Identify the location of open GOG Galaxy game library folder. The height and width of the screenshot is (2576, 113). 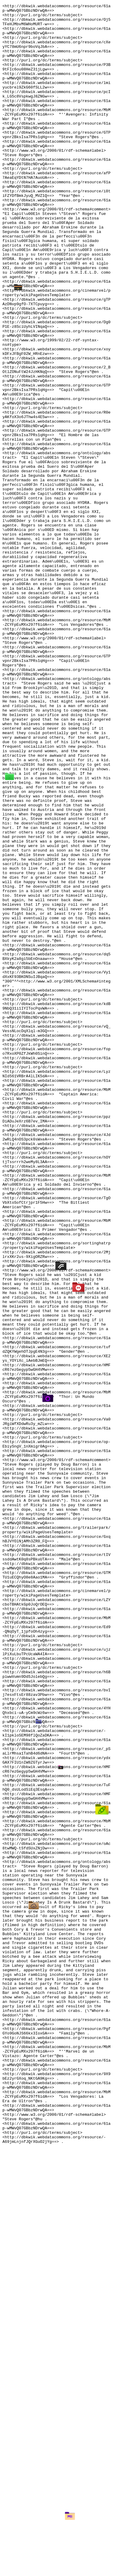
(48, 1398).